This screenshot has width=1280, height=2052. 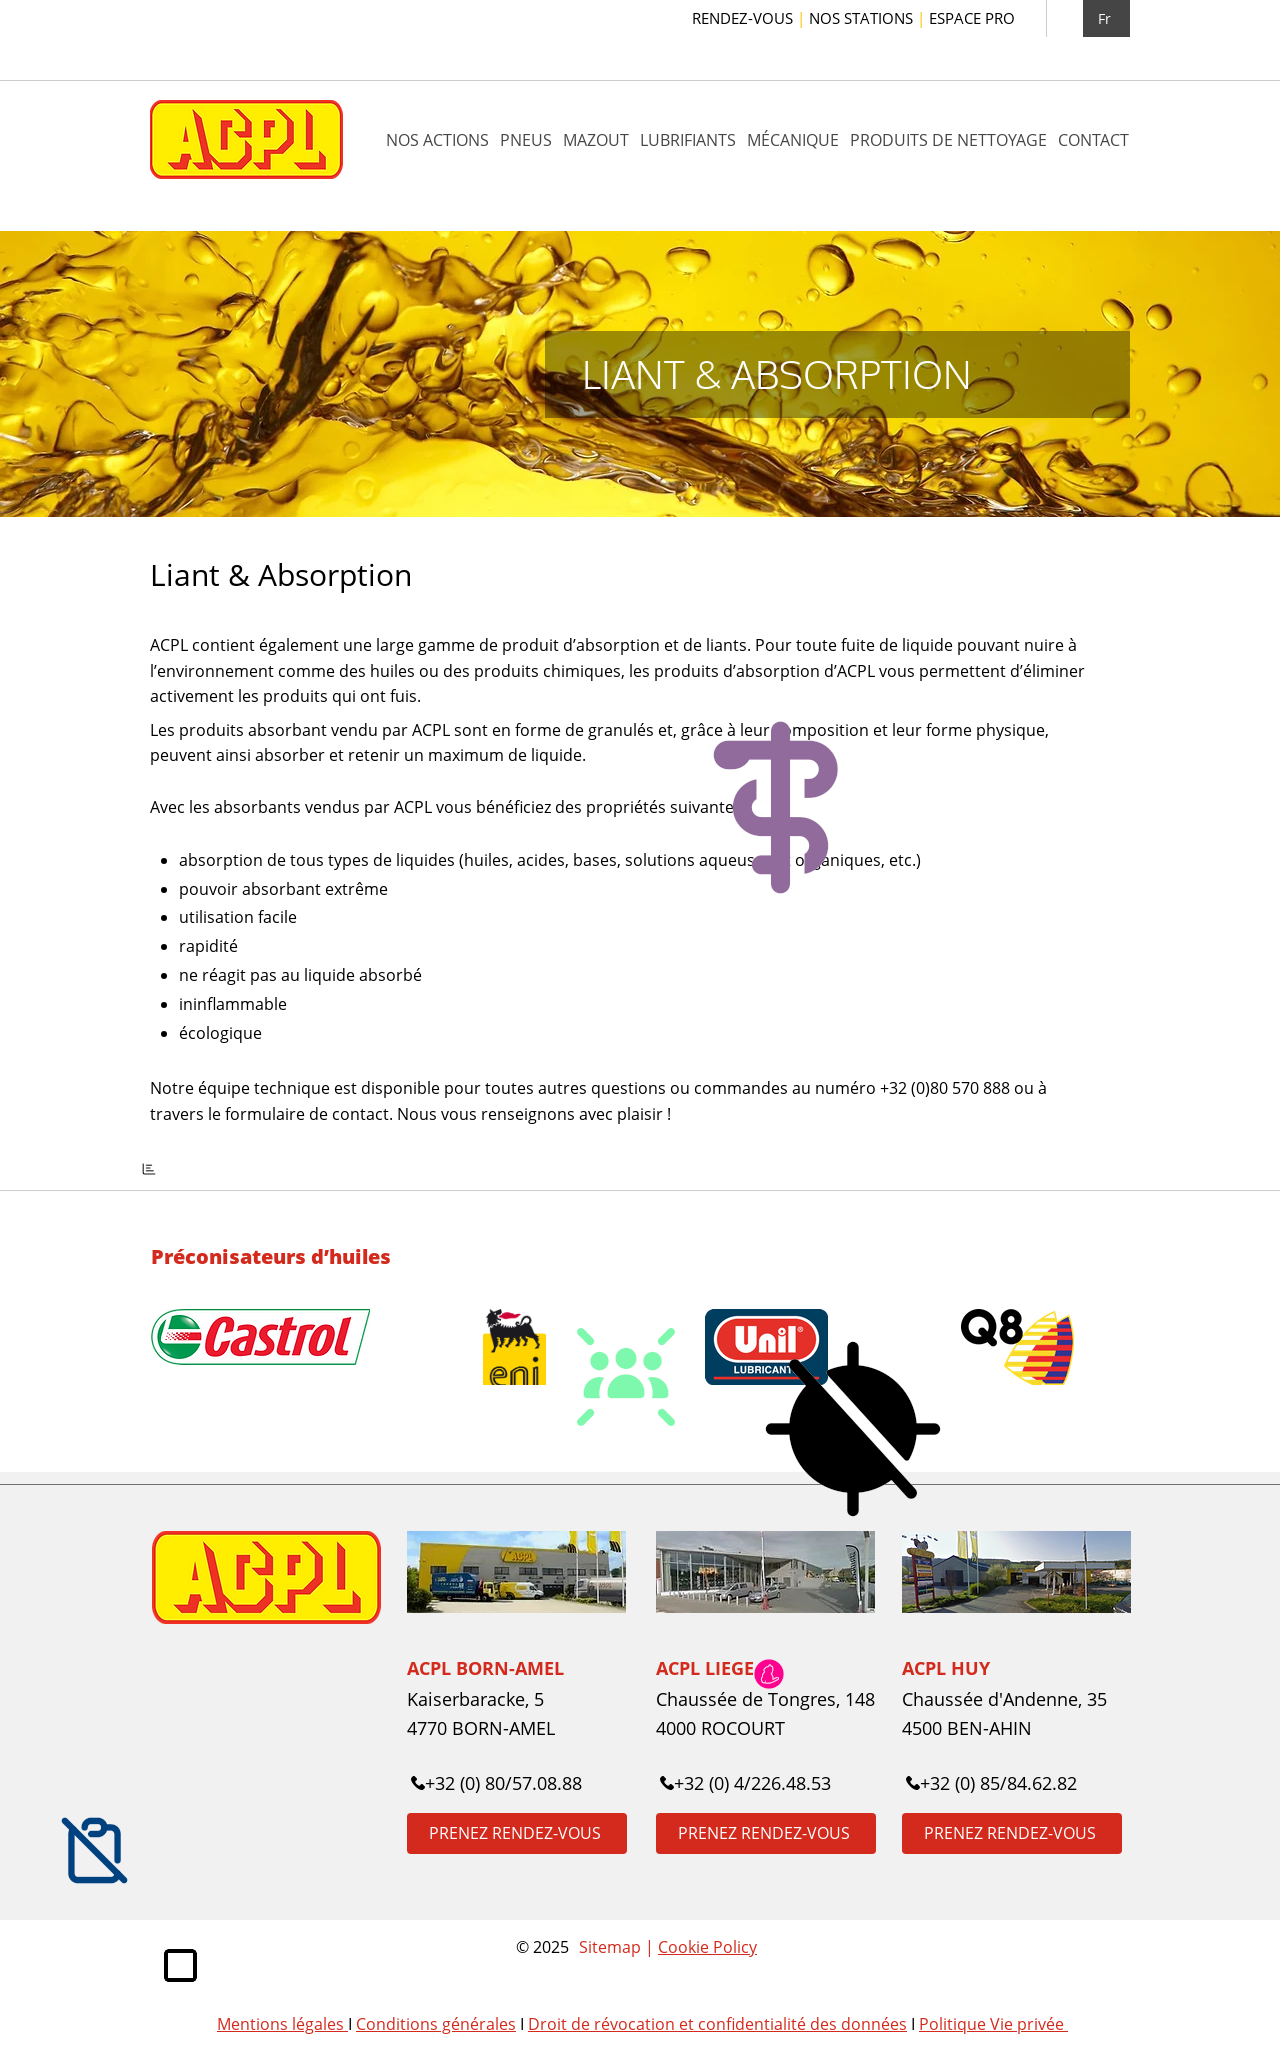 What do you see at coordinates (626, 1377) in the screenshot?
I see `view active or highlighted team members` at bounding box center [626, 1377].